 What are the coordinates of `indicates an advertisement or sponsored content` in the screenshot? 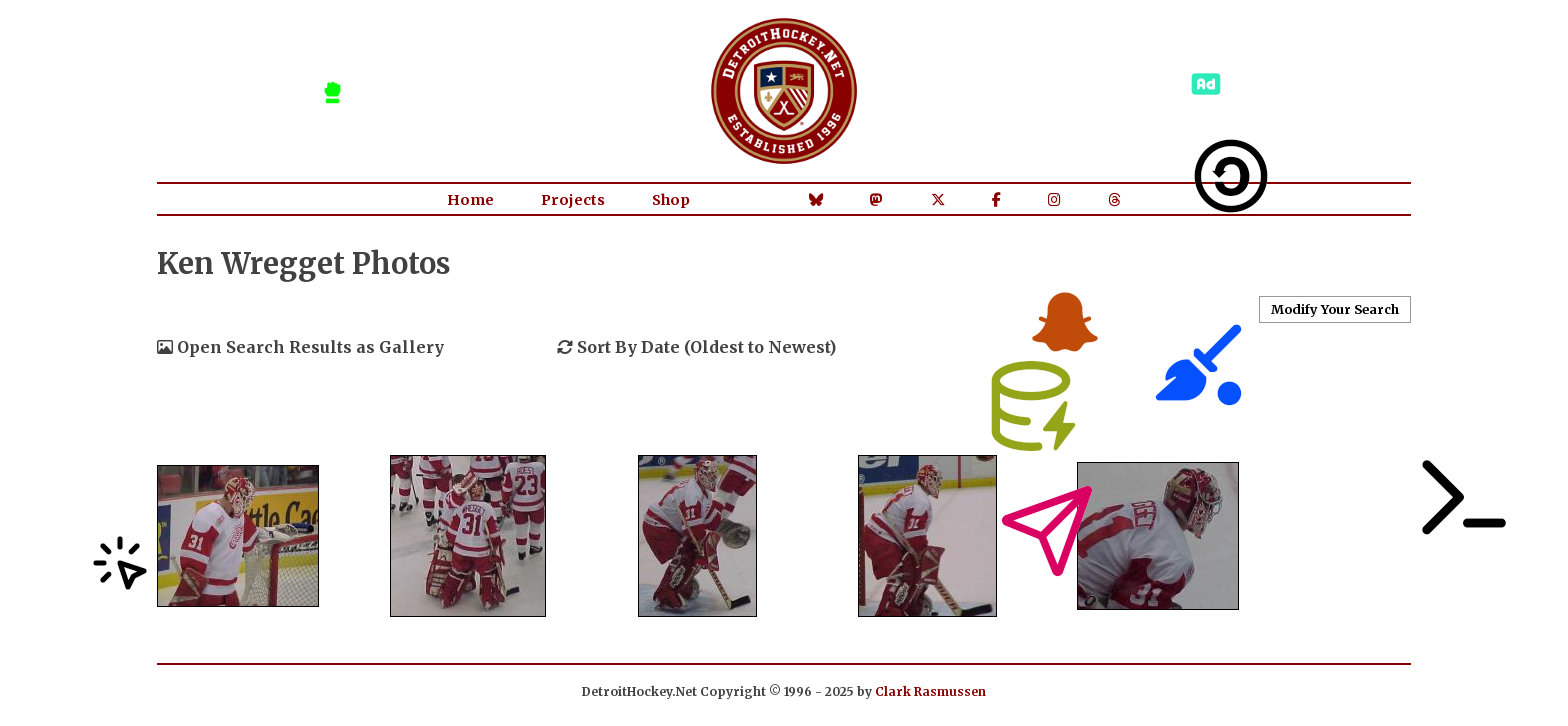 It's located at (1206, 84).